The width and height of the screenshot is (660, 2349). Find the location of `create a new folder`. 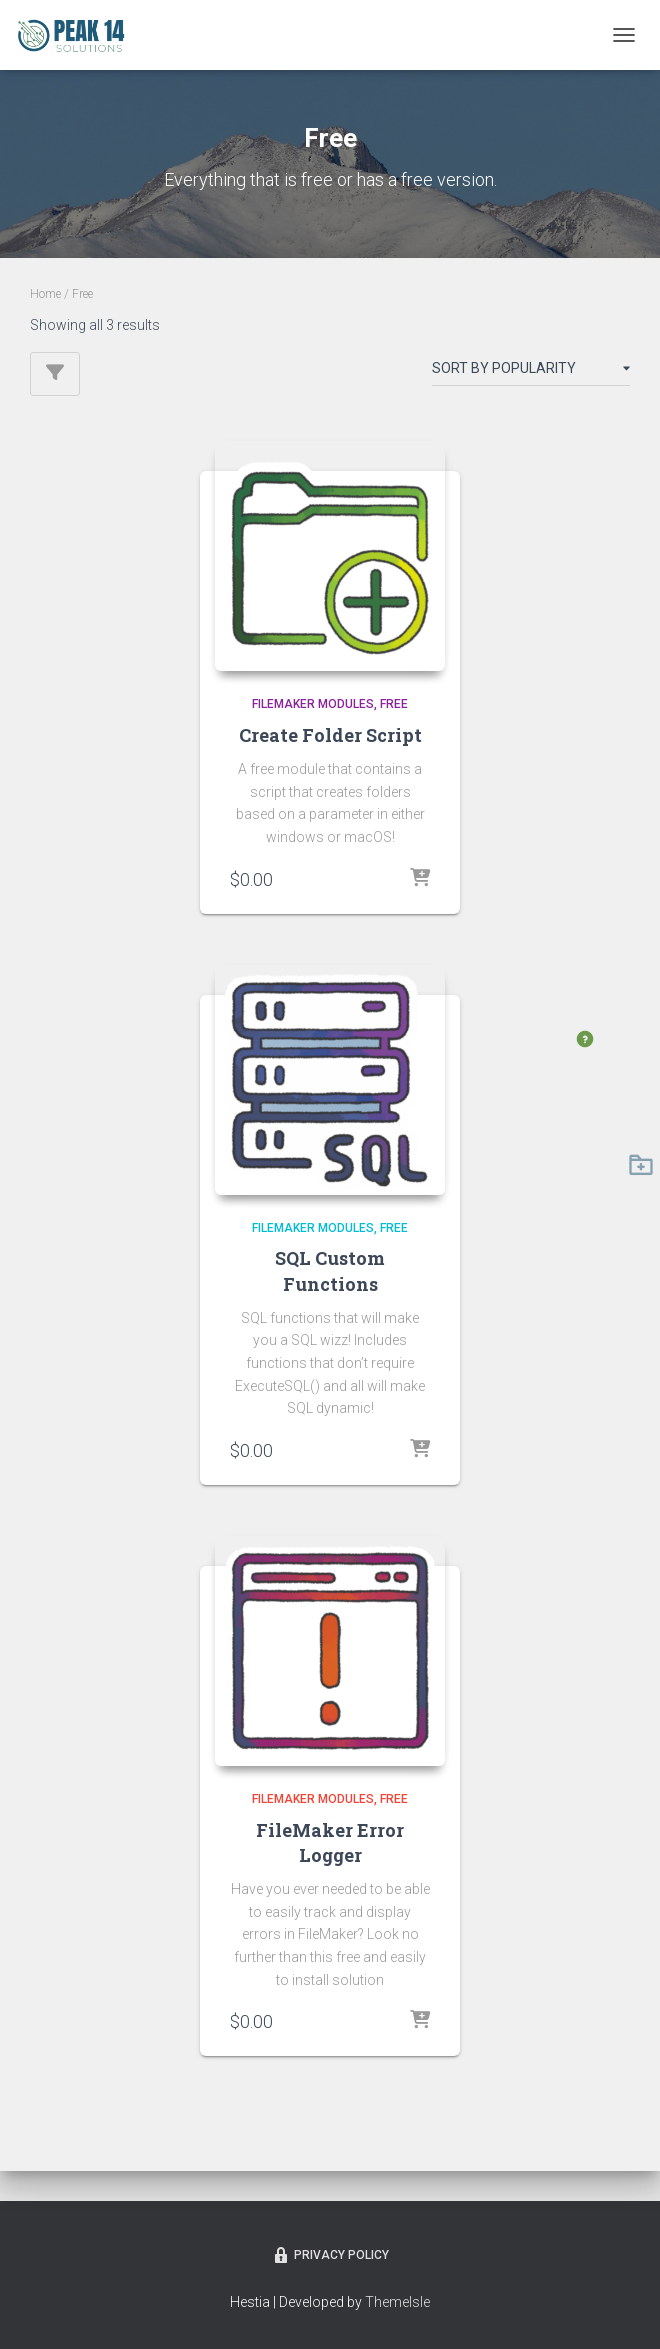

create a new folder is located at coordinates (641, 1165).